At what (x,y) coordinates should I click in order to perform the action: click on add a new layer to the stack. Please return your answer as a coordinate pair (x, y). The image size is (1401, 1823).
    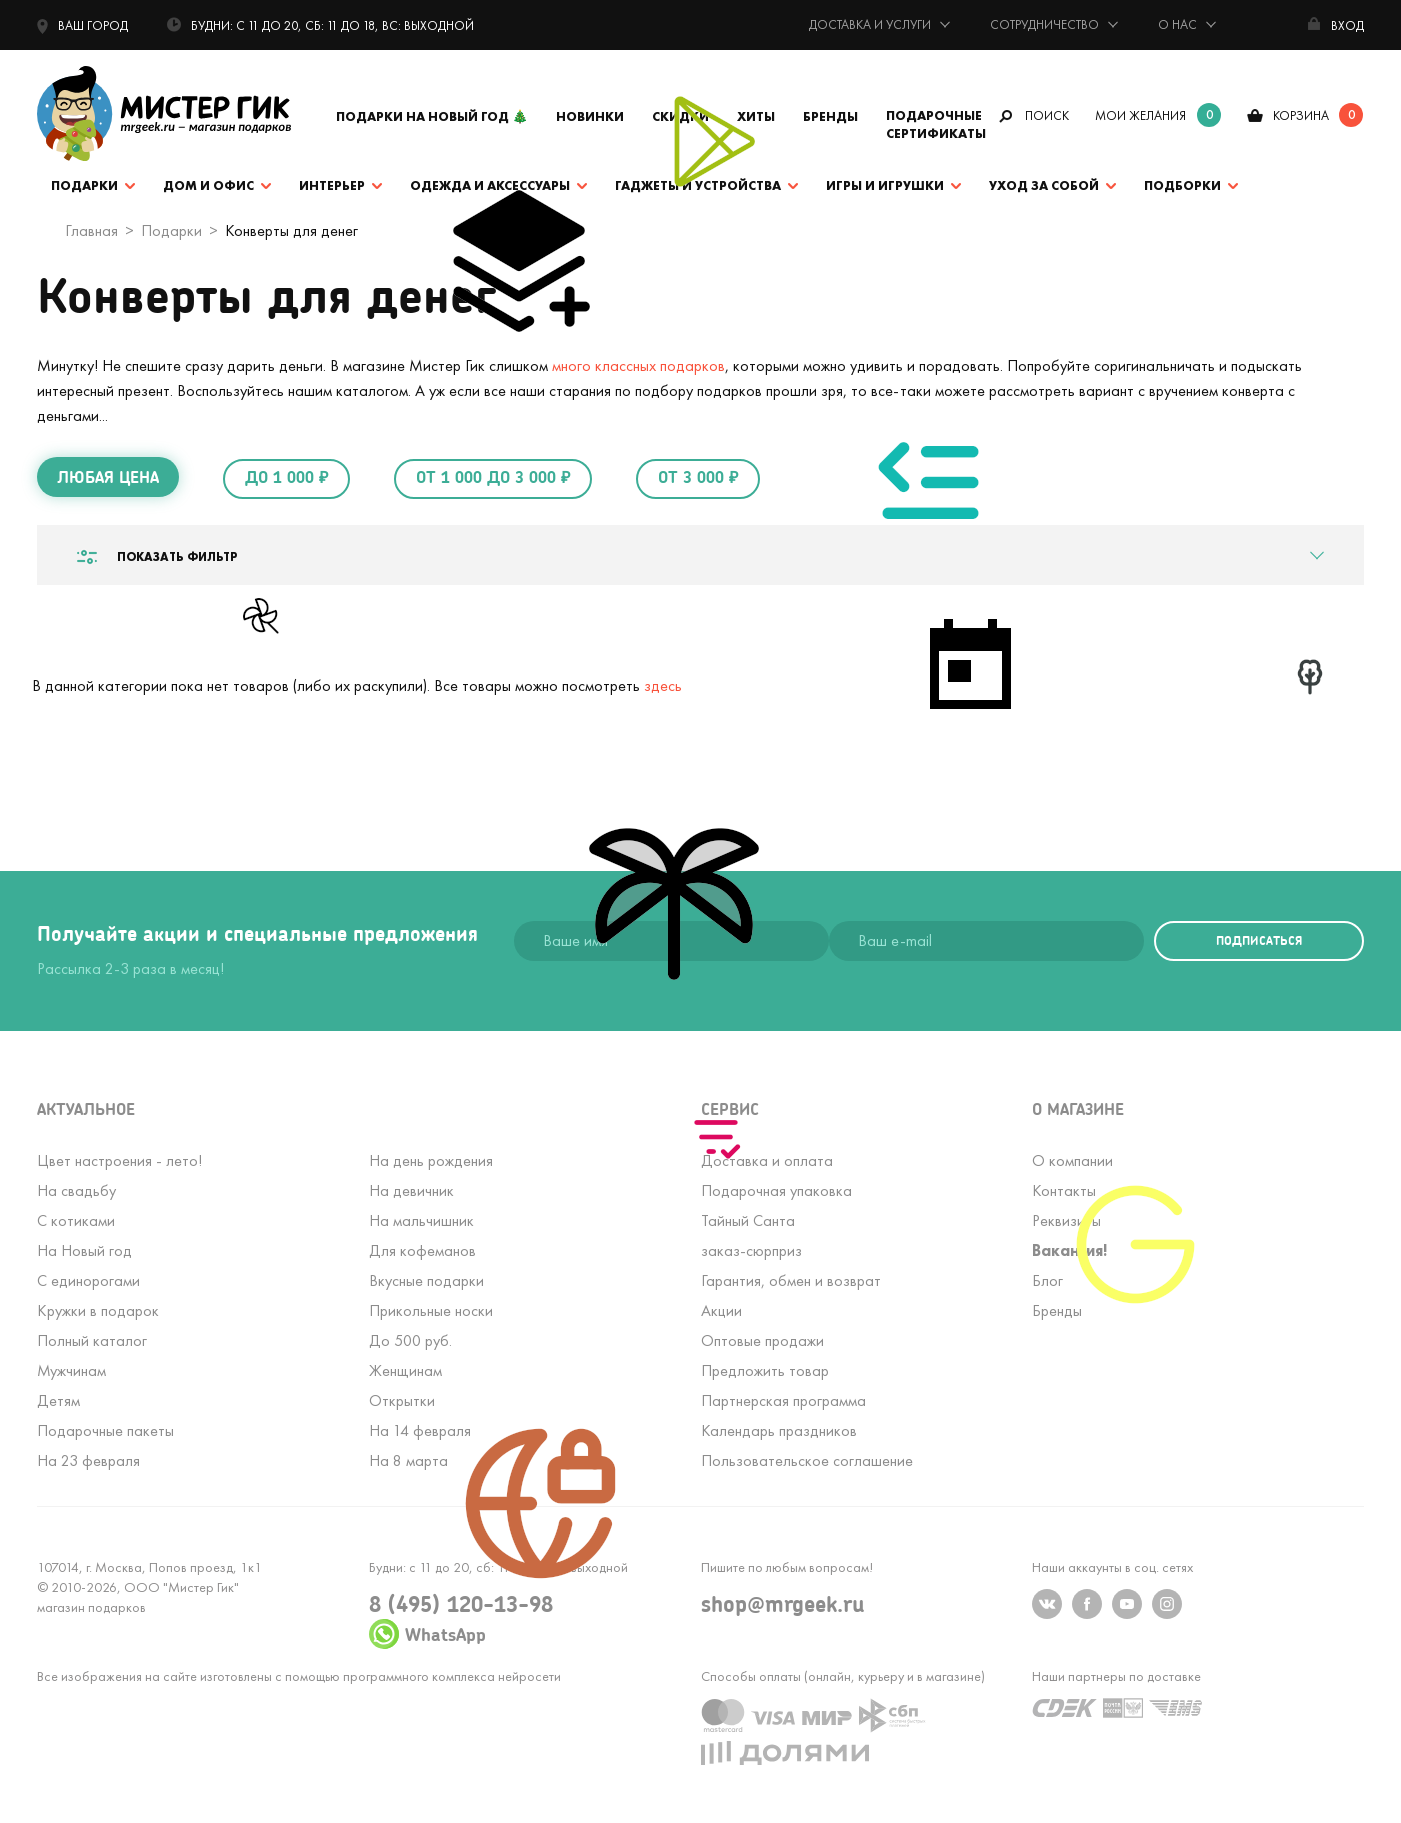
    Looking at the image, I should click on (519, 261).